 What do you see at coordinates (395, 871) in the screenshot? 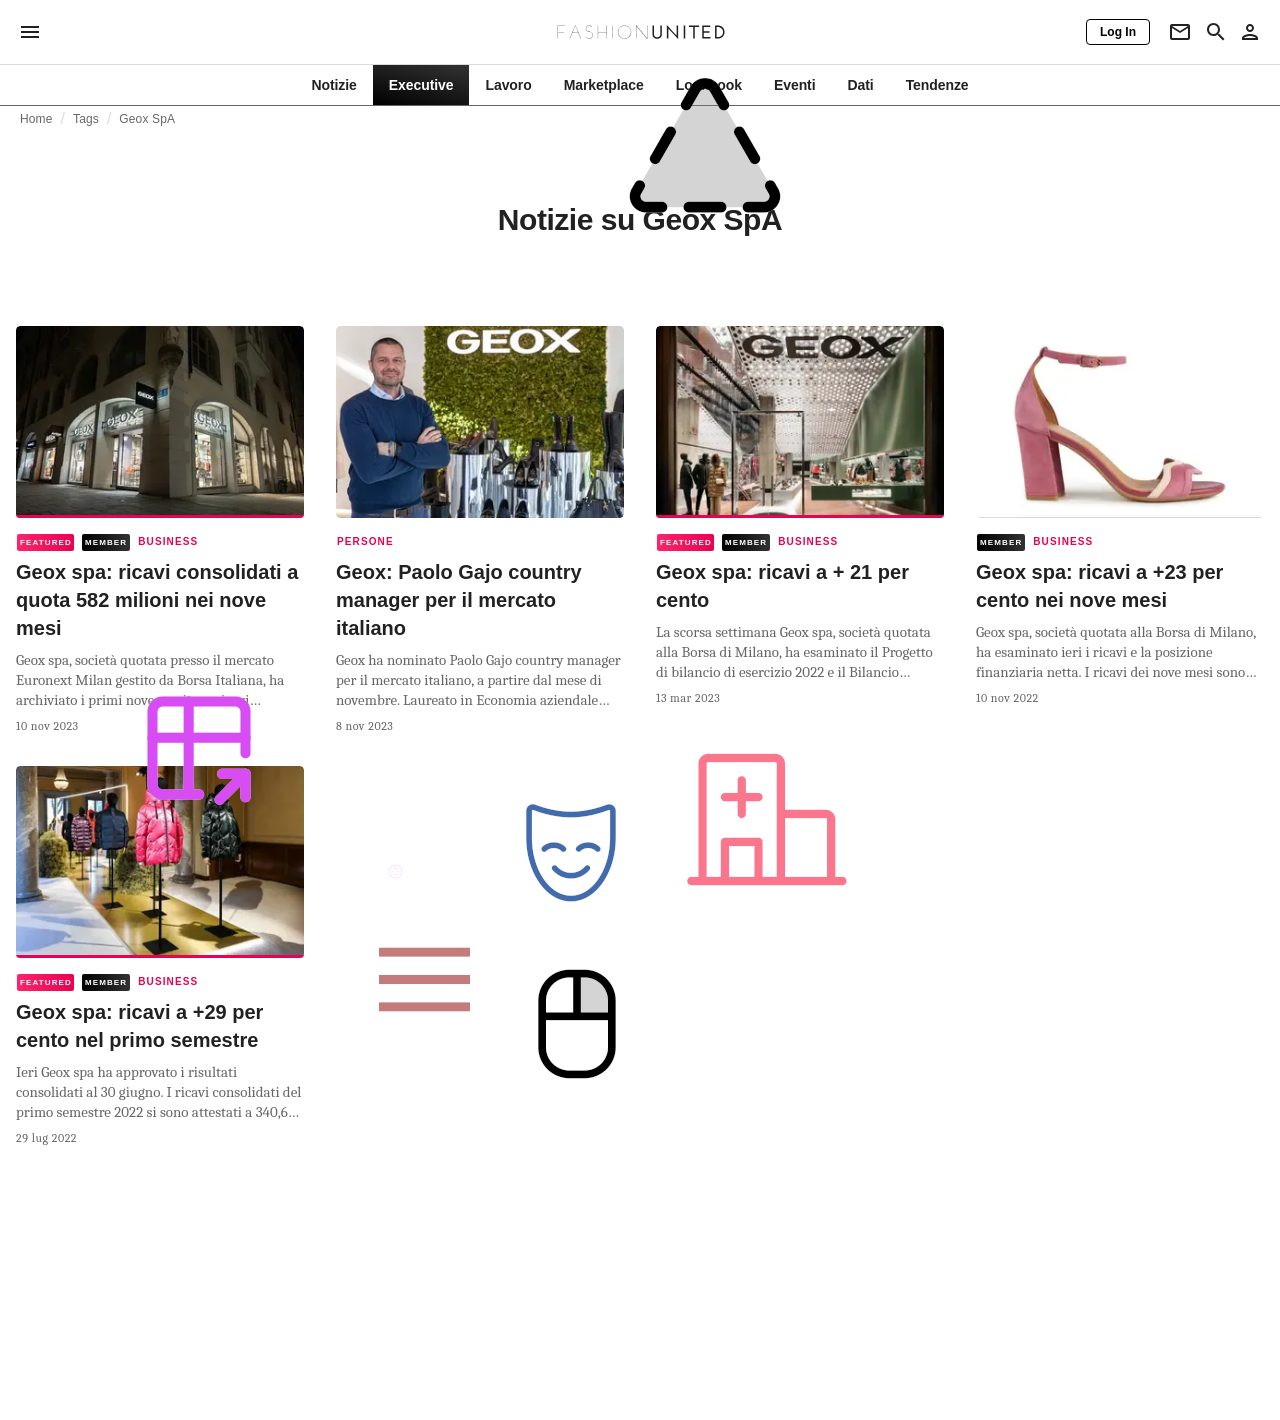
I see `access parenting or baby-related features` at bounding box center [395, 871].